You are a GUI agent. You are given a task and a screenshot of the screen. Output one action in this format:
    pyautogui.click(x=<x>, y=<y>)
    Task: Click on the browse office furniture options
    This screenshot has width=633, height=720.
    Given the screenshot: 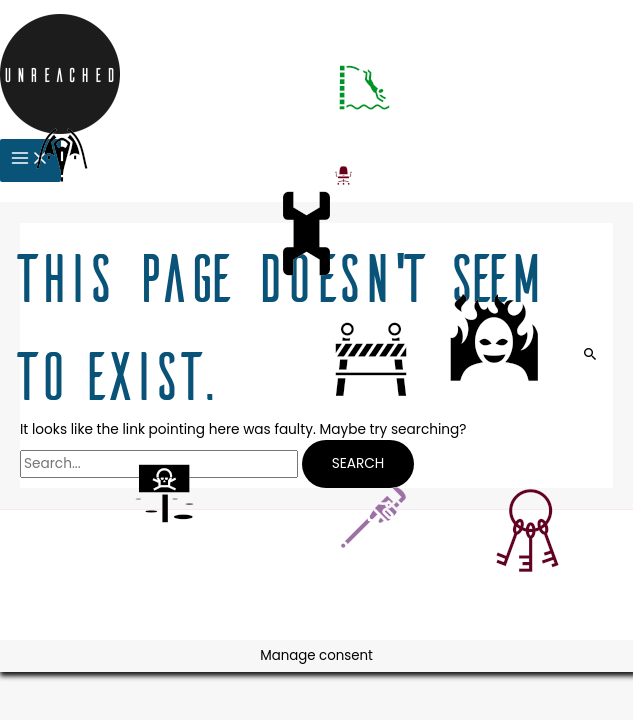 What is the action you would take?
    pyautogui.click(x=343, y=175)
    